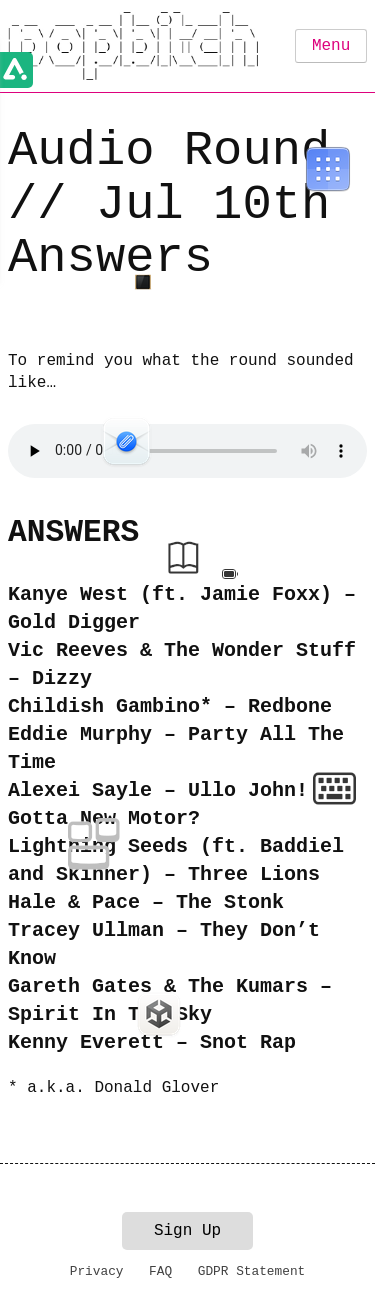 Image resolution: width=375 pixels, height=1294 pixels. Describe the element at coordinates (328, 169) in the screenshot. I see `open the app launcher or application grid` at that location.